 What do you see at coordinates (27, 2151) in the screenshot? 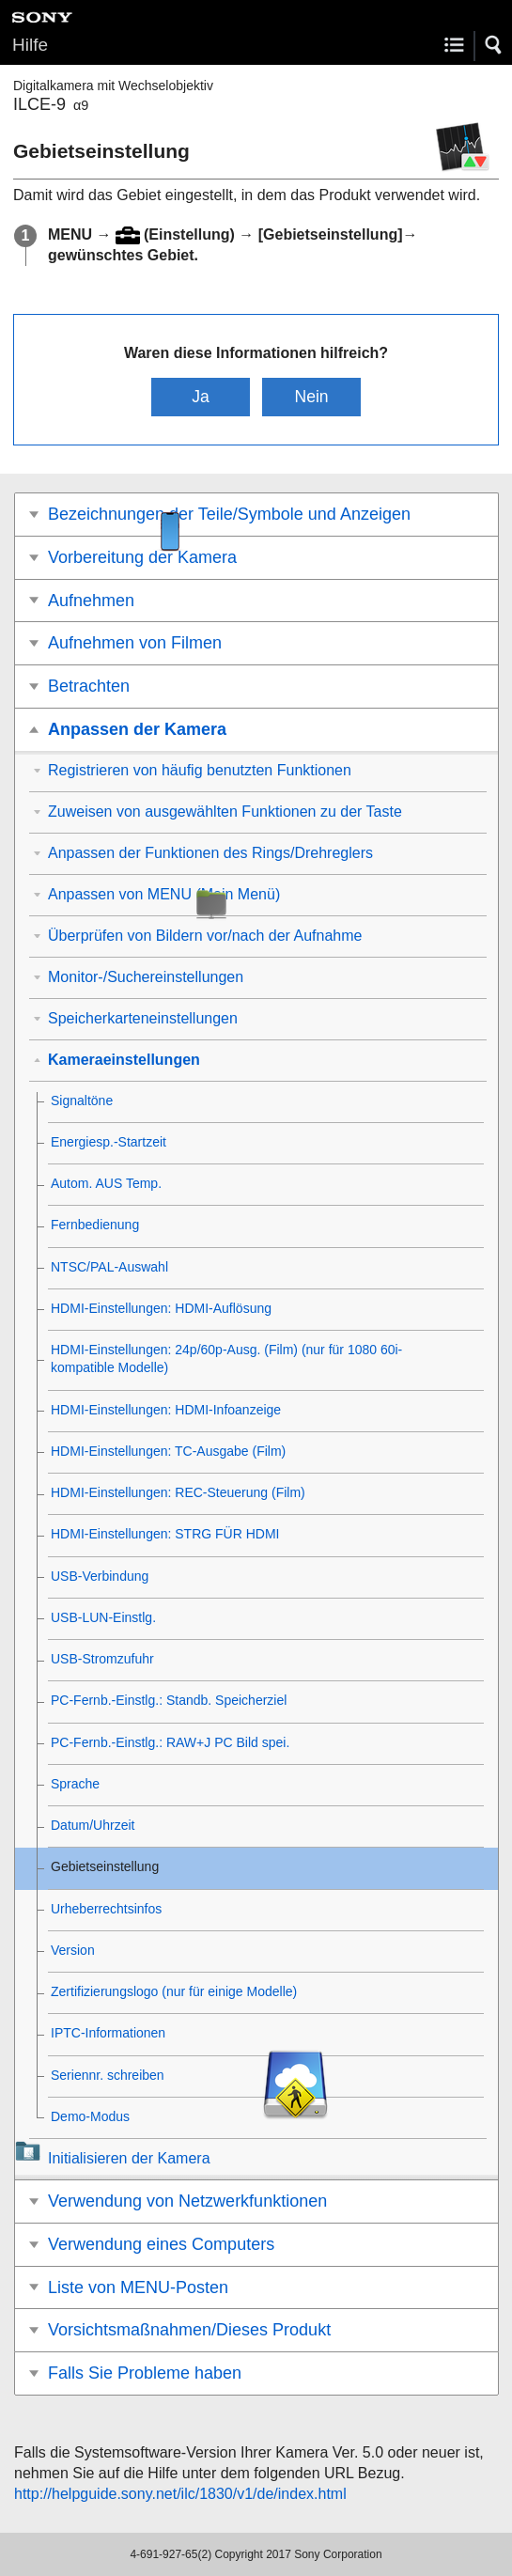
I see `open lumion project files folder` at bounding box center [27, 2151].